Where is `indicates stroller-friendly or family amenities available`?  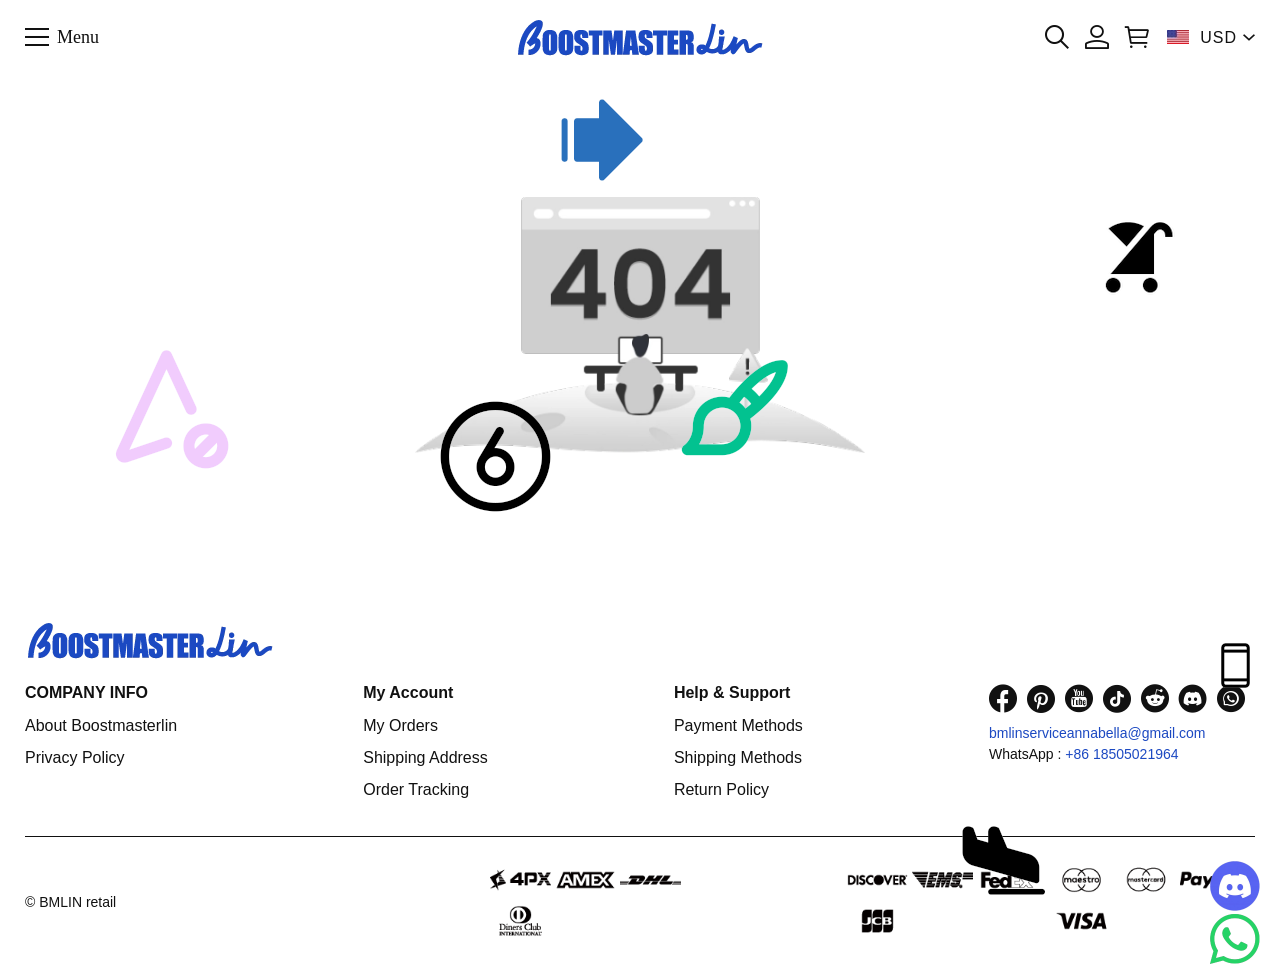 indicates stroller-friendly or family amenities available is located at coordinates (1135, 255).